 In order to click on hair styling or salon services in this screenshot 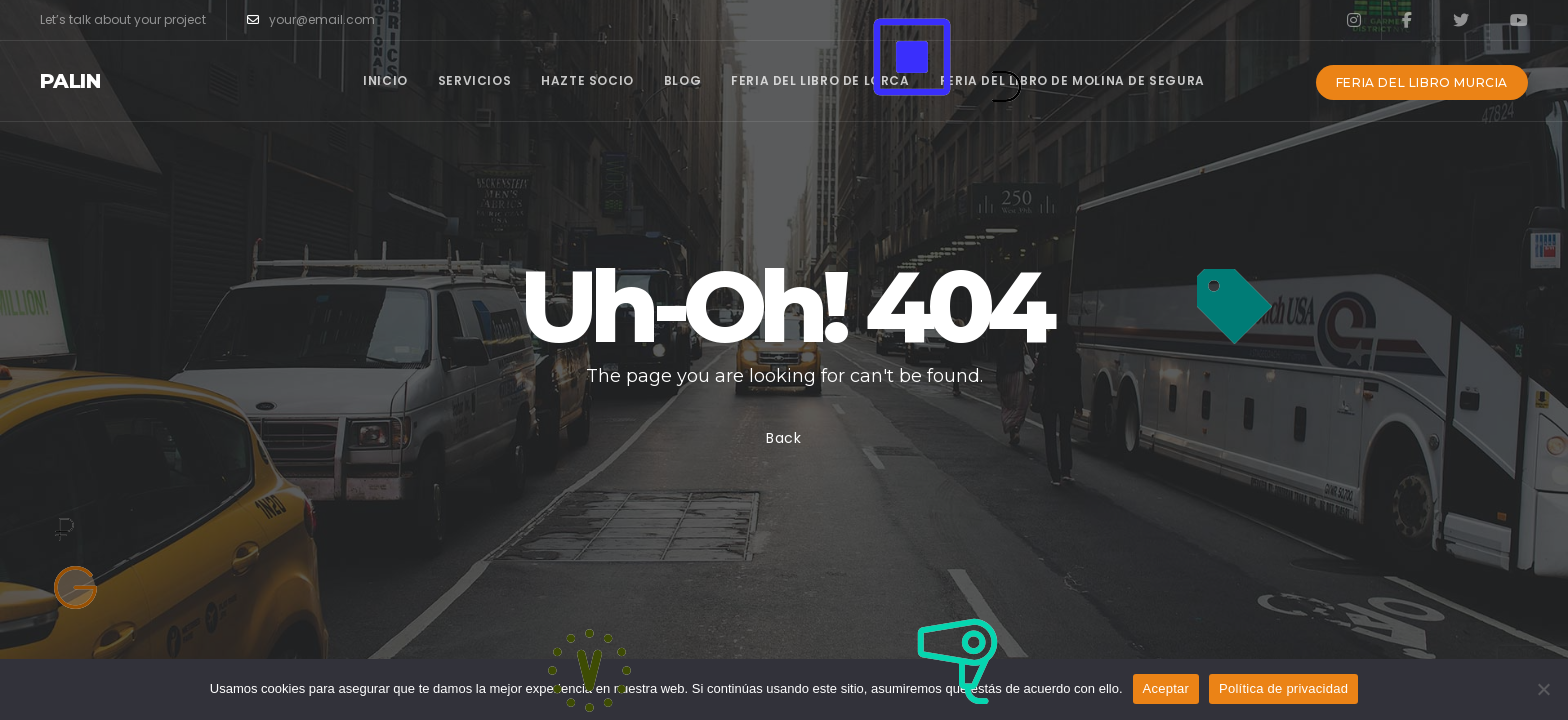, I will do `click(959, 657)`.